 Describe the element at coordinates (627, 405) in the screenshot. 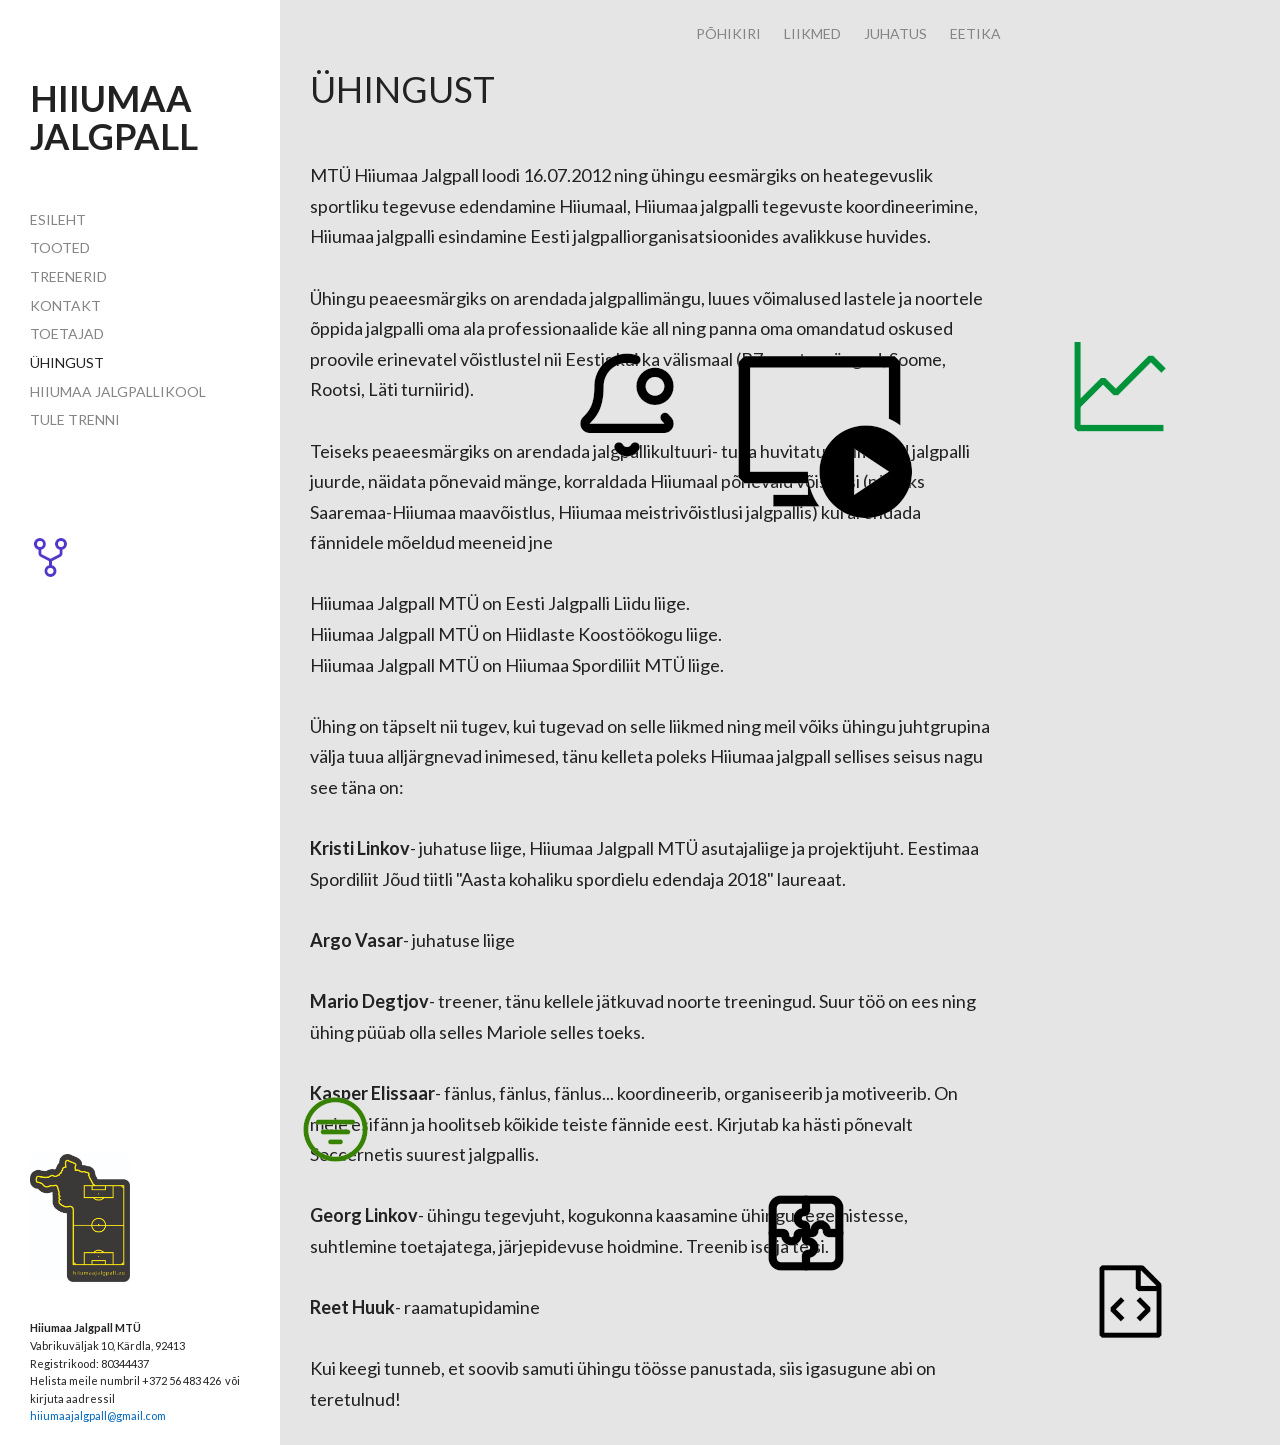

I see `indicates new notifications` at that location.